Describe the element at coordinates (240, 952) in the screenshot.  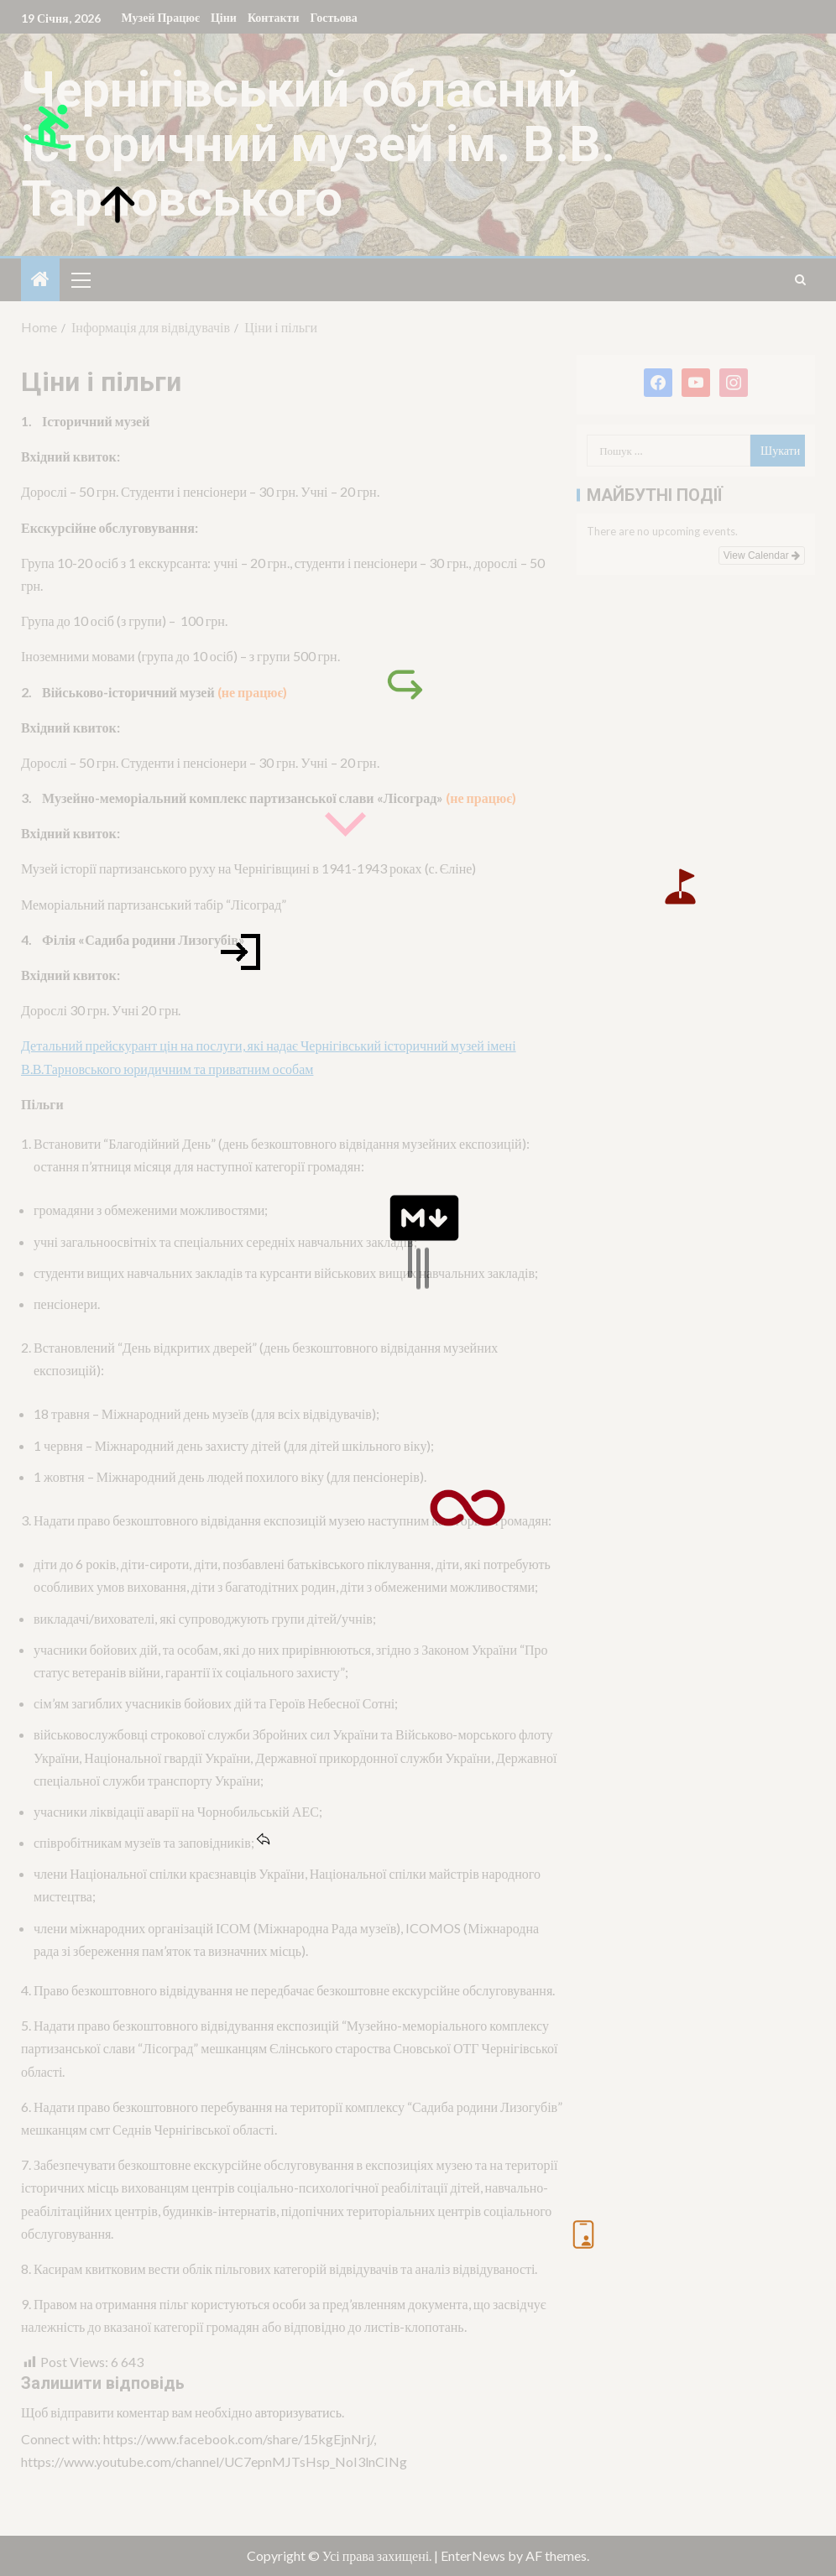
I see `log in to your account` at that location.